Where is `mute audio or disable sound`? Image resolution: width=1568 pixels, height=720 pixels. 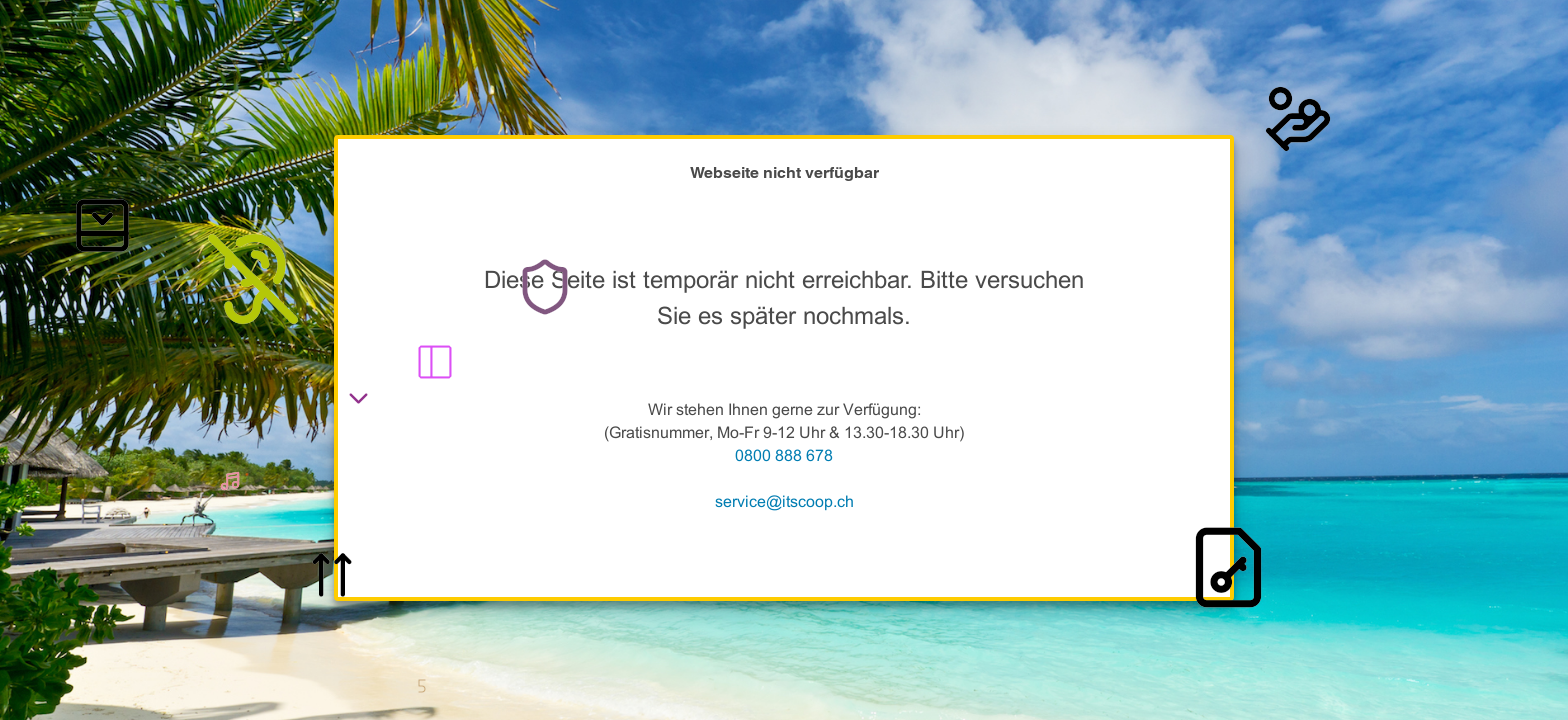
mute audio or disable sound is located at coordinates (253, 279).